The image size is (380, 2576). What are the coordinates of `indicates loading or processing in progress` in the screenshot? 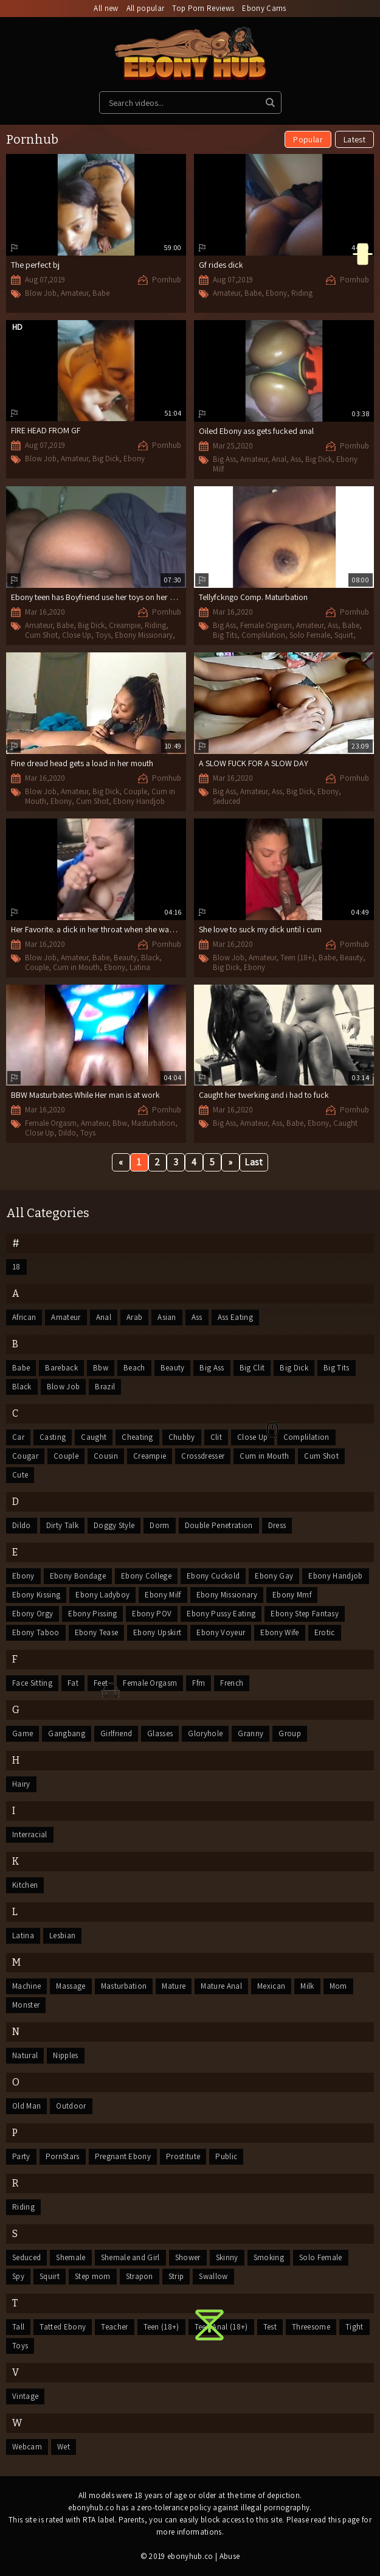 It's located at (209, 2325).